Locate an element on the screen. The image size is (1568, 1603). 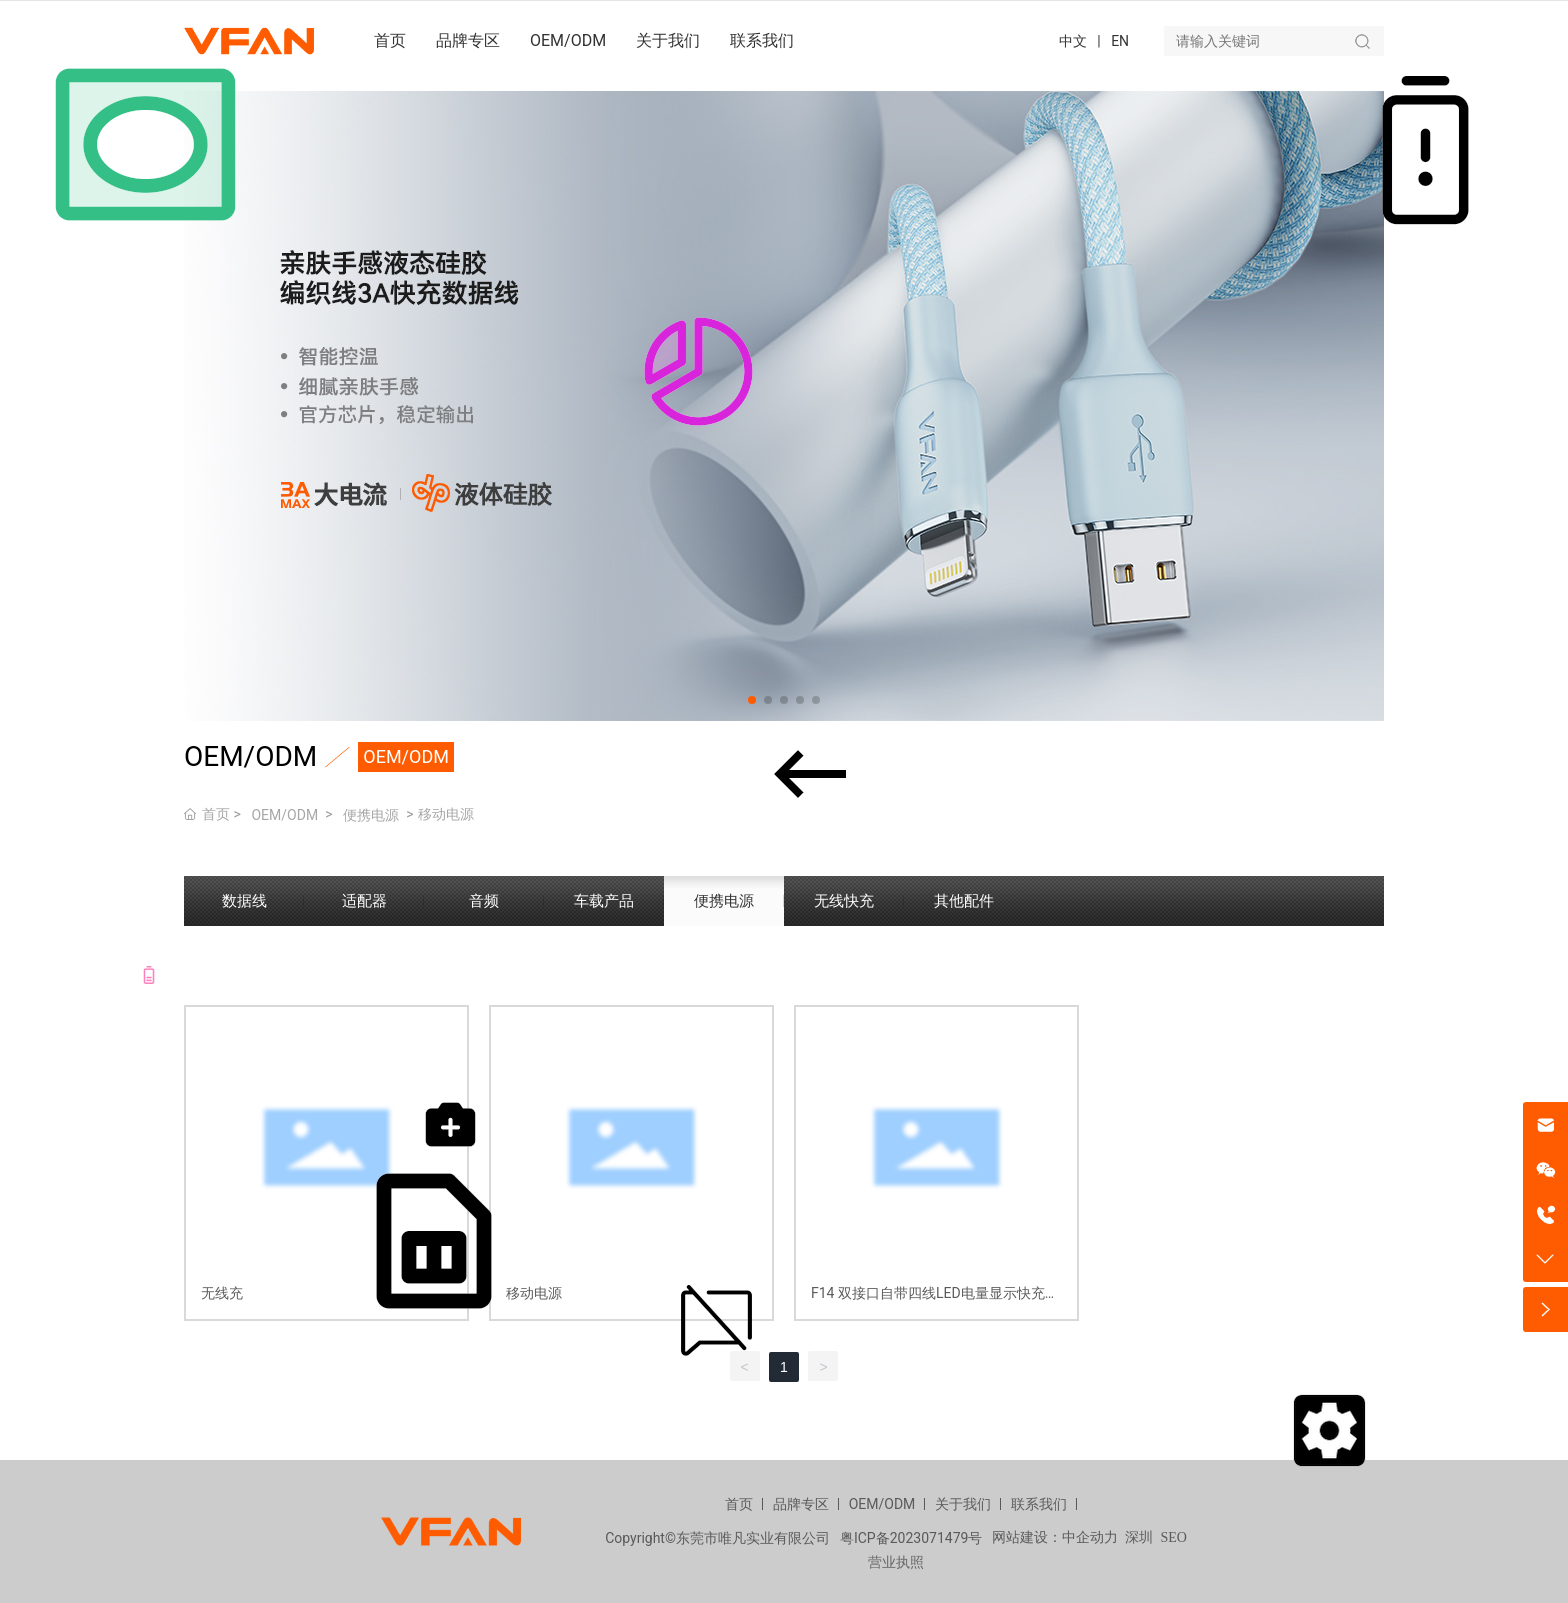
apply vignette effect to image is located at coordinates (145, 144).